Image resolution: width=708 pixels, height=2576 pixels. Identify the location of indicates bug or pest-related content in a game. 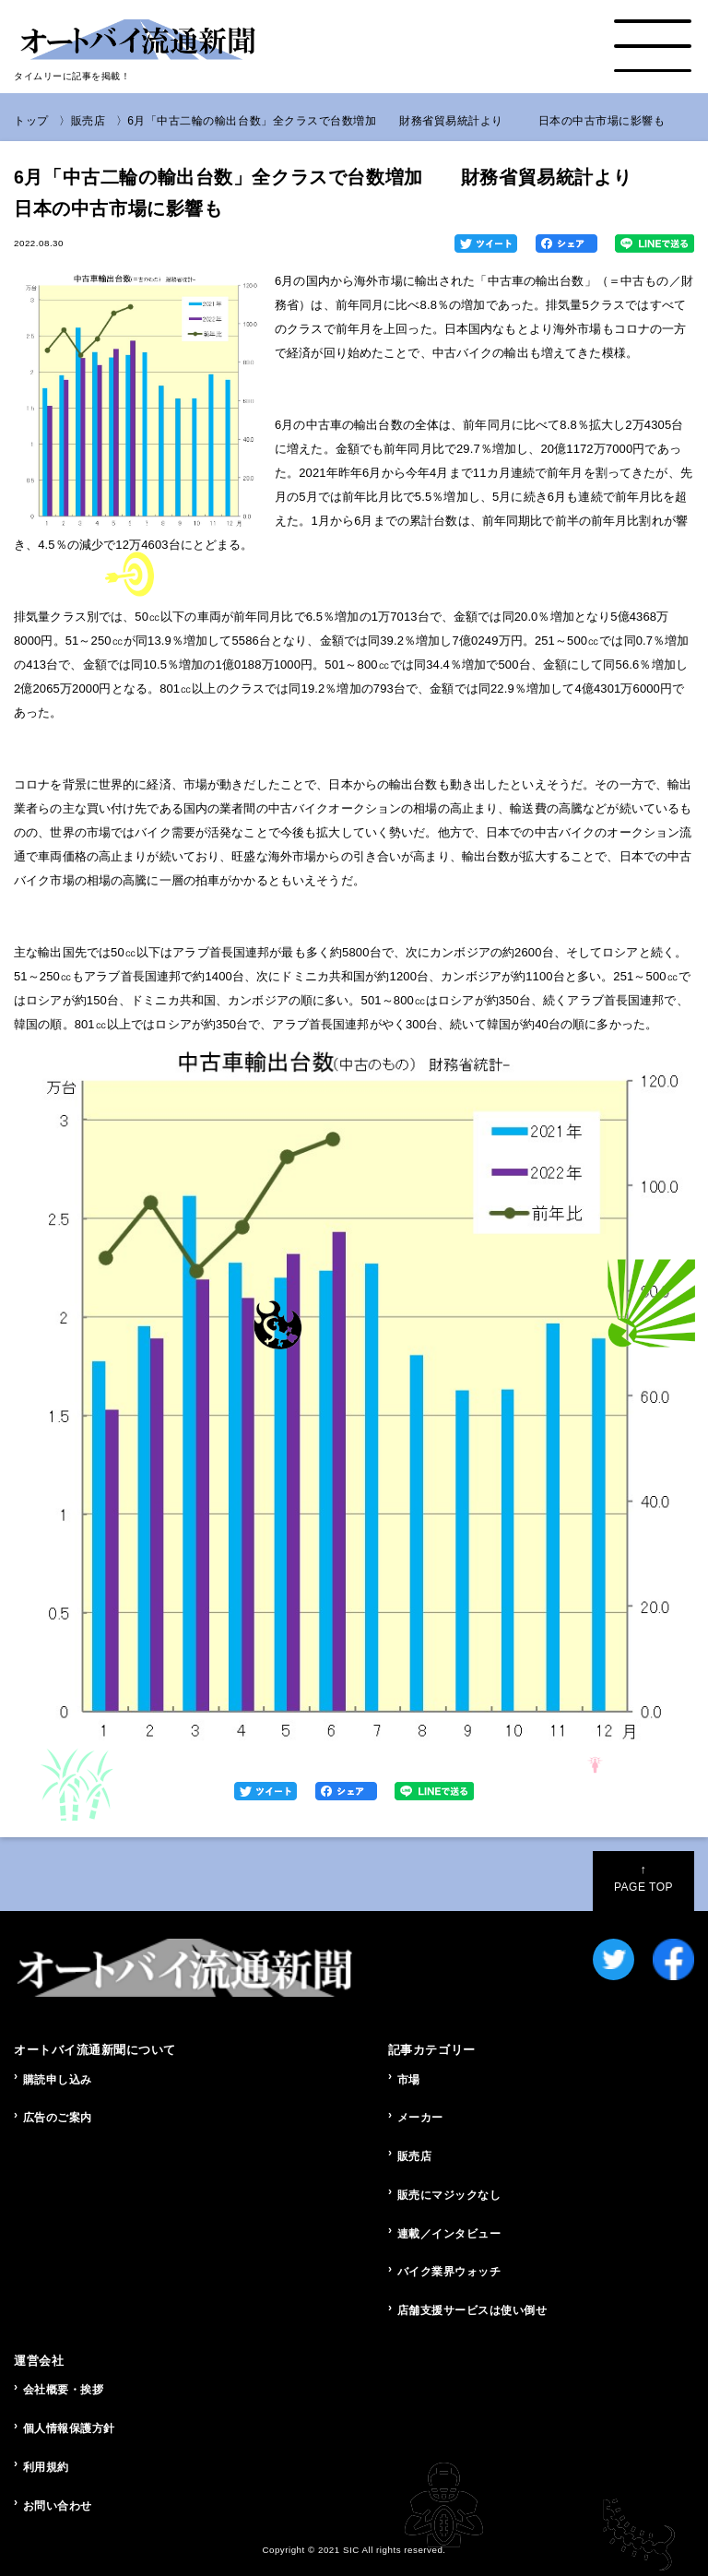
(639, 2534).